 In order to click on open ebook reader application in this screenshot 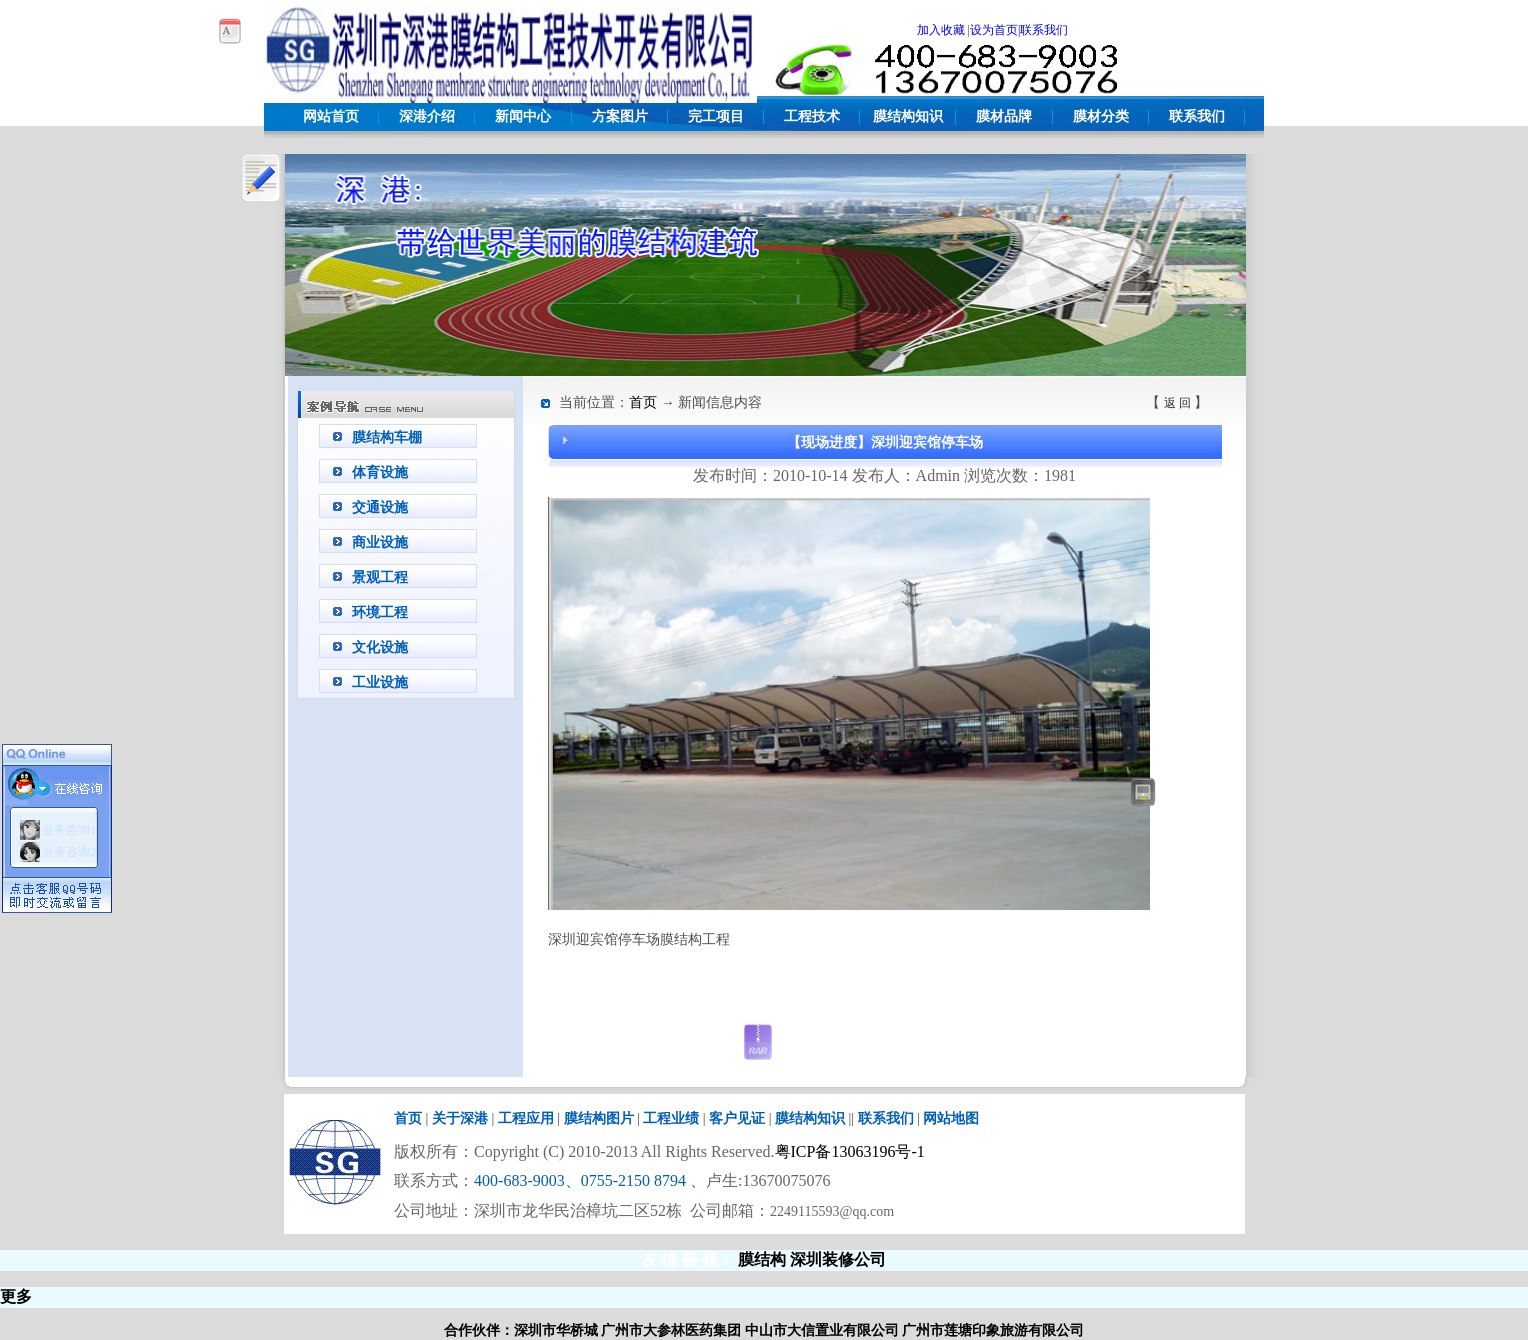, I will do `click(230, 31)`.